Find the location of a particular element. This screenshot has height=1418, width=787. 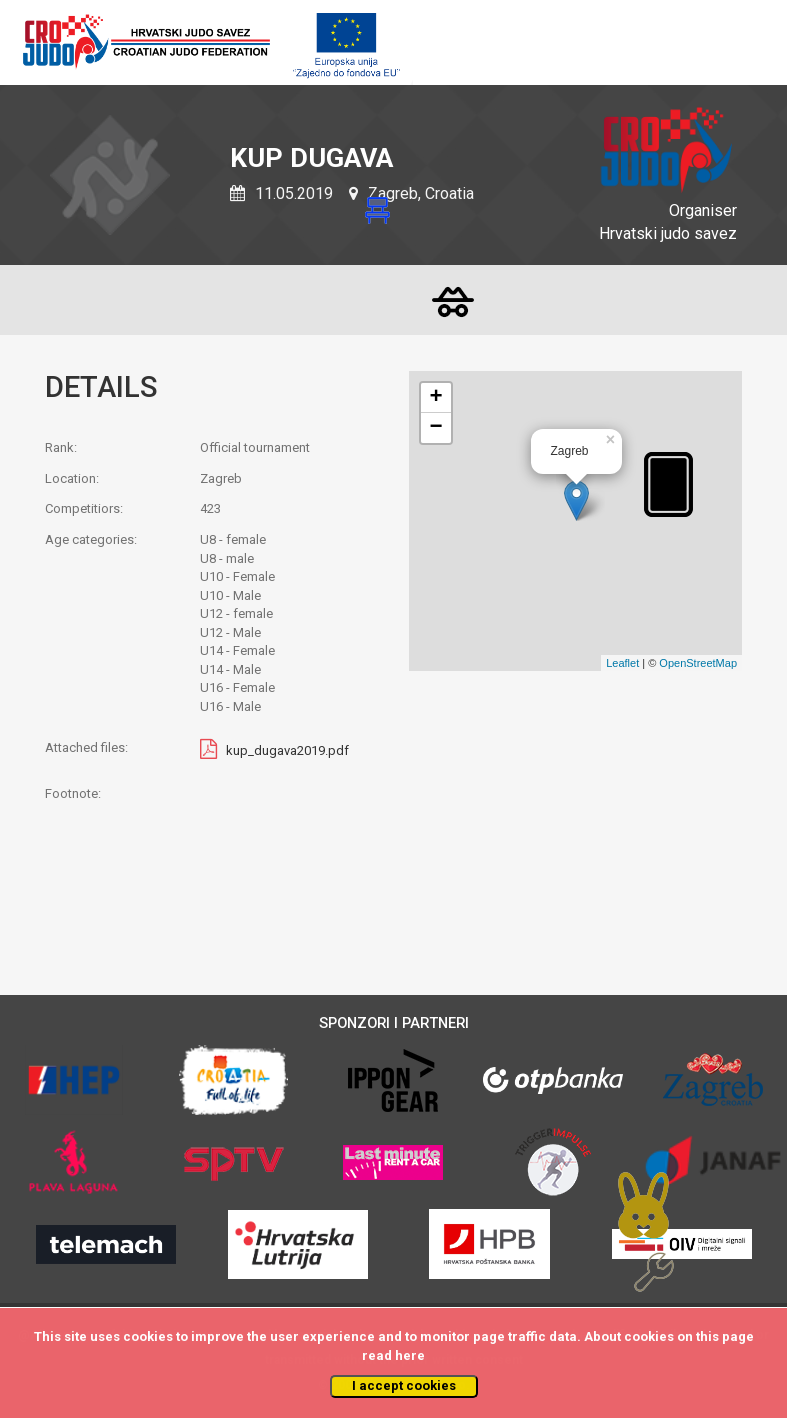

browse furniture or seating options is located at coordinates (377, 210).